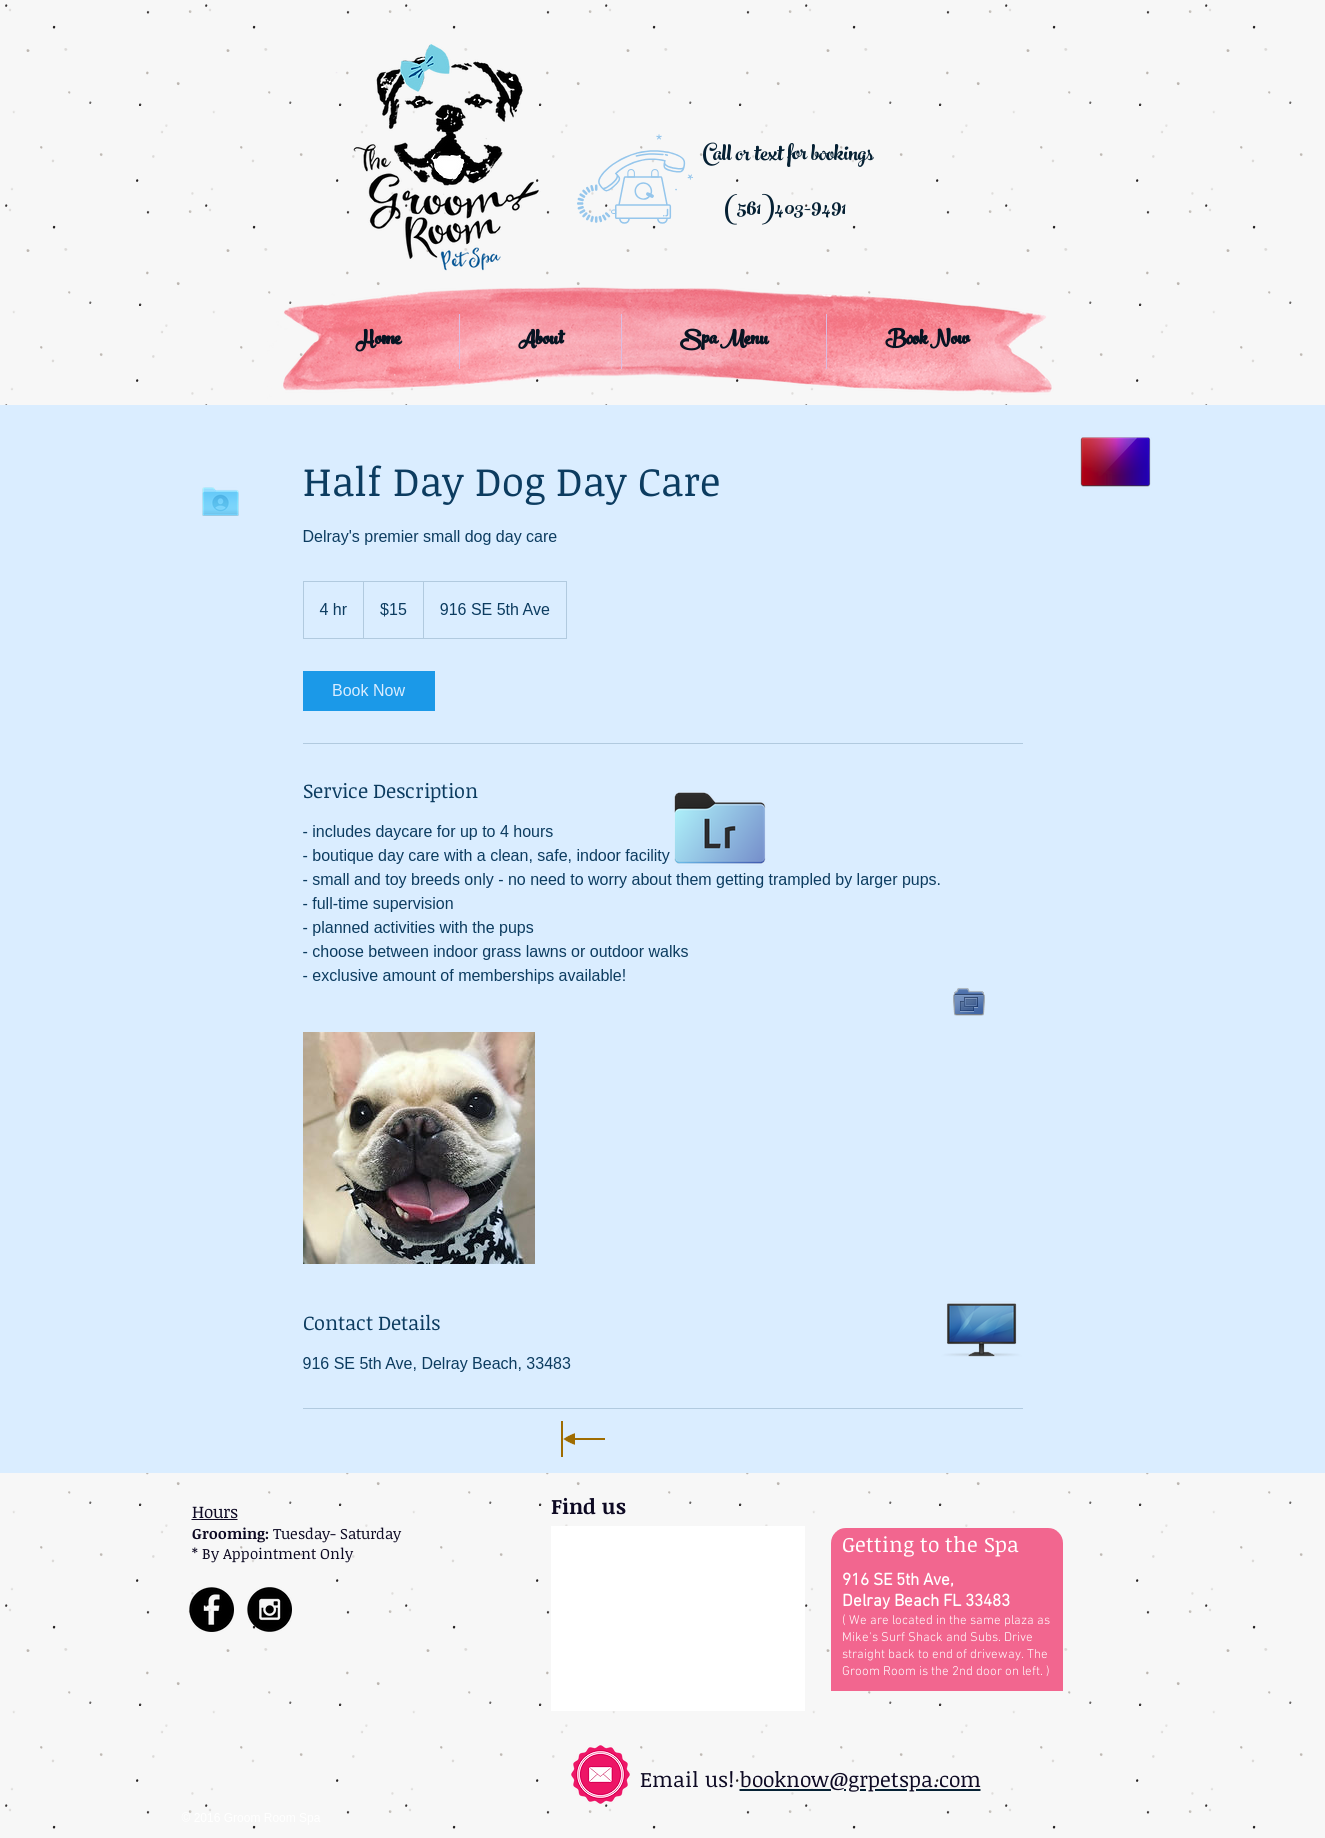  Describe the element at coordinates (981, 1315) in the screenshot. I see `external display or monitor device` at that location.